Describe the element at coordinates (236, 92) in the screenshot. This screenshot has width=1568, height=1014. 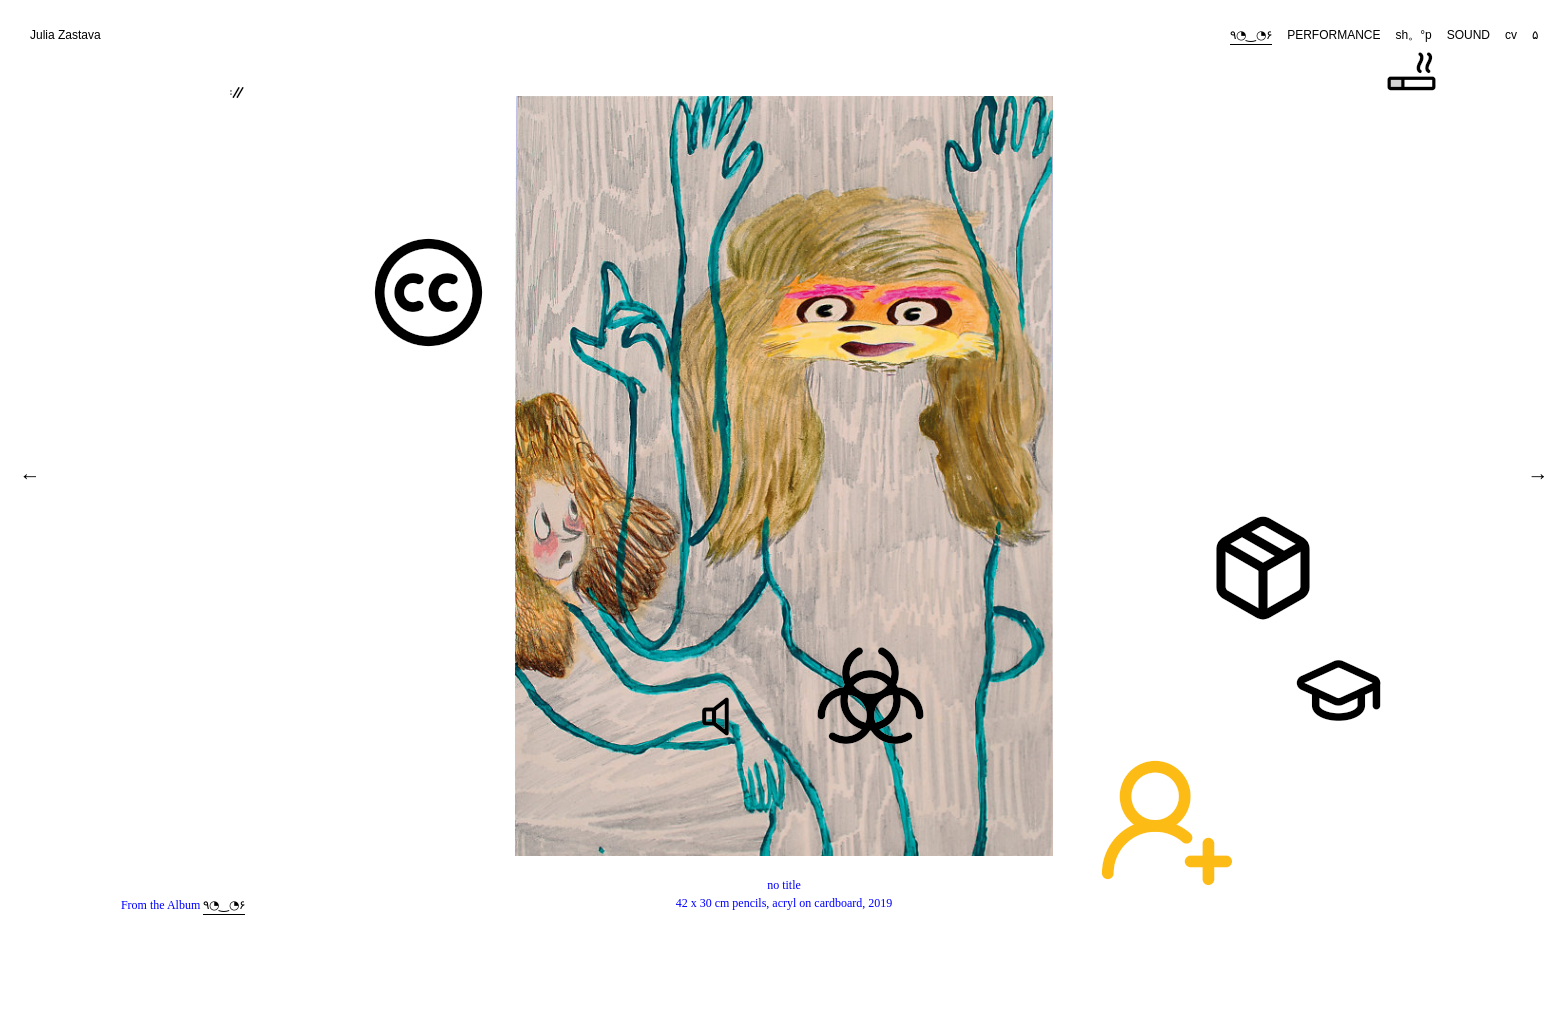
I see `view protocol or connection settings` at that location.